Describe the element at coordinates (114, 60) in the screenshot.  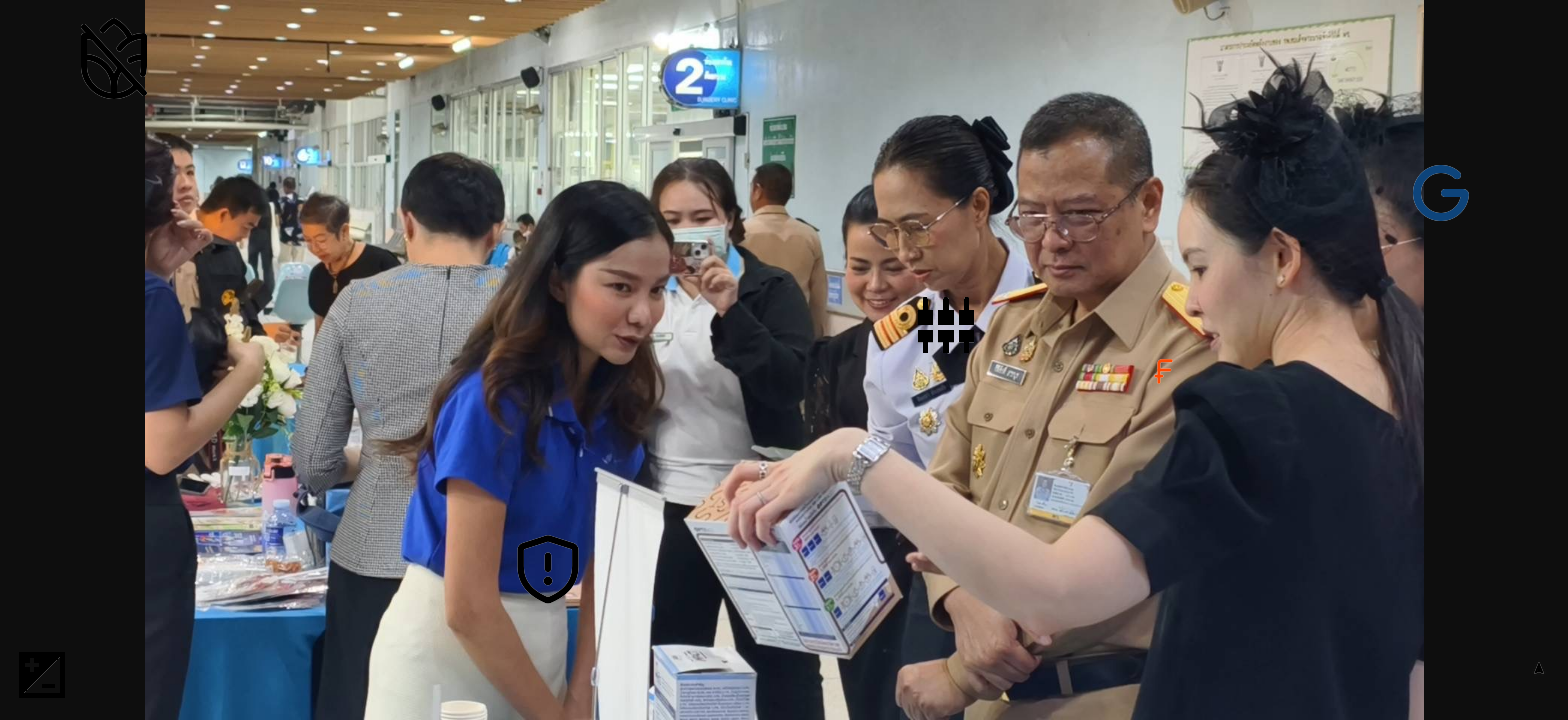
I see `indicates gluten-free or grain-free option` at that location.